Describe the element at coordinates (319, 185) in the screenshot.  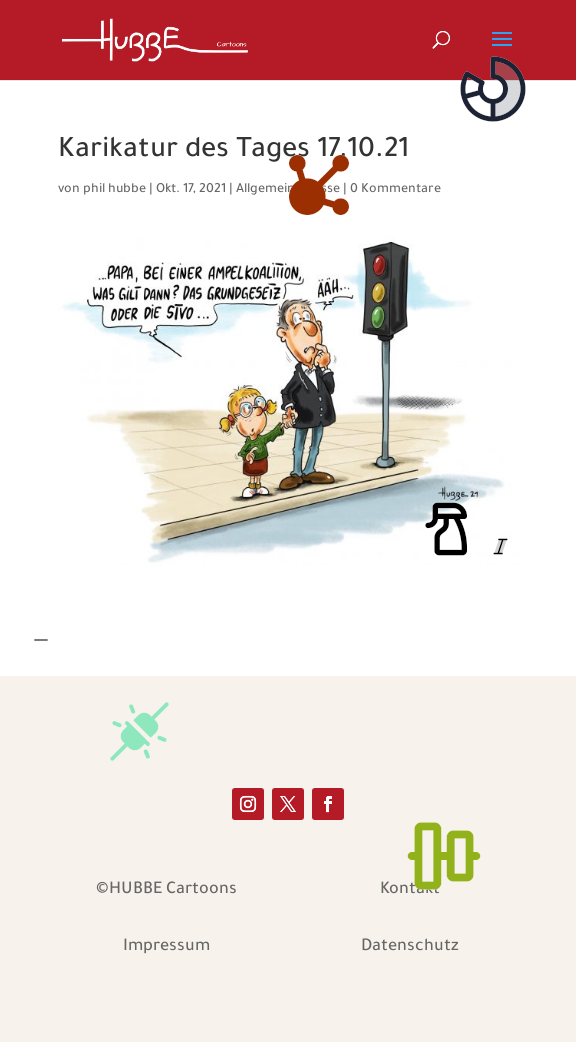
I see `access affiliate program or referral network` at that location.